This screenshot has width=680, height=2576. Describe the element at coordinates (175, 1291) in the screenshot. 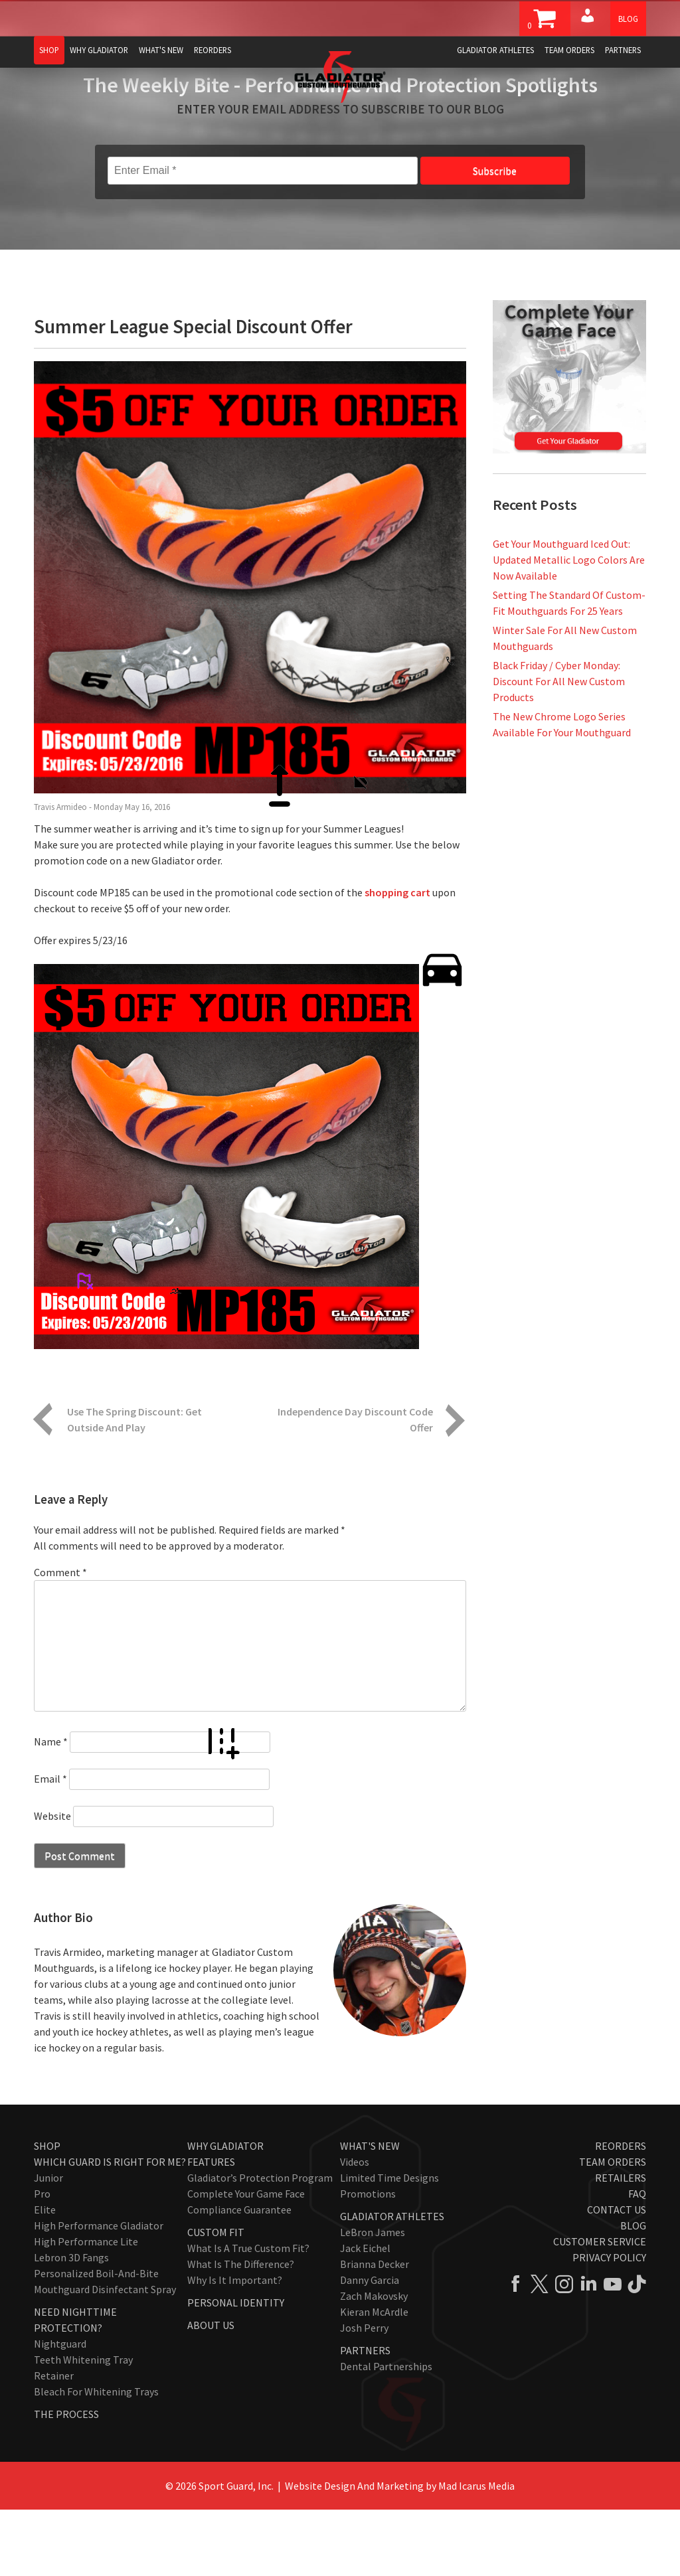

I see `access swimming or pool activities` at that location.